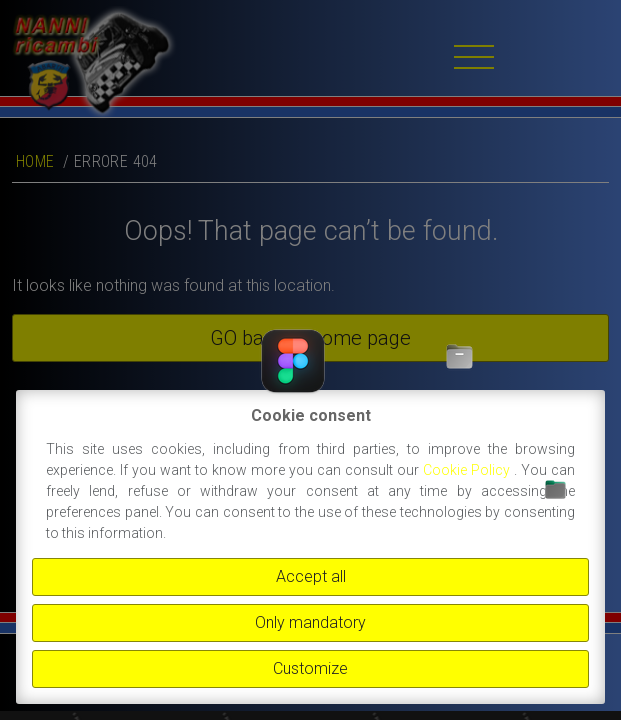 The width and height of the screenshot is (621, 720). I want to click on open the file manager application, so click(459, 356).